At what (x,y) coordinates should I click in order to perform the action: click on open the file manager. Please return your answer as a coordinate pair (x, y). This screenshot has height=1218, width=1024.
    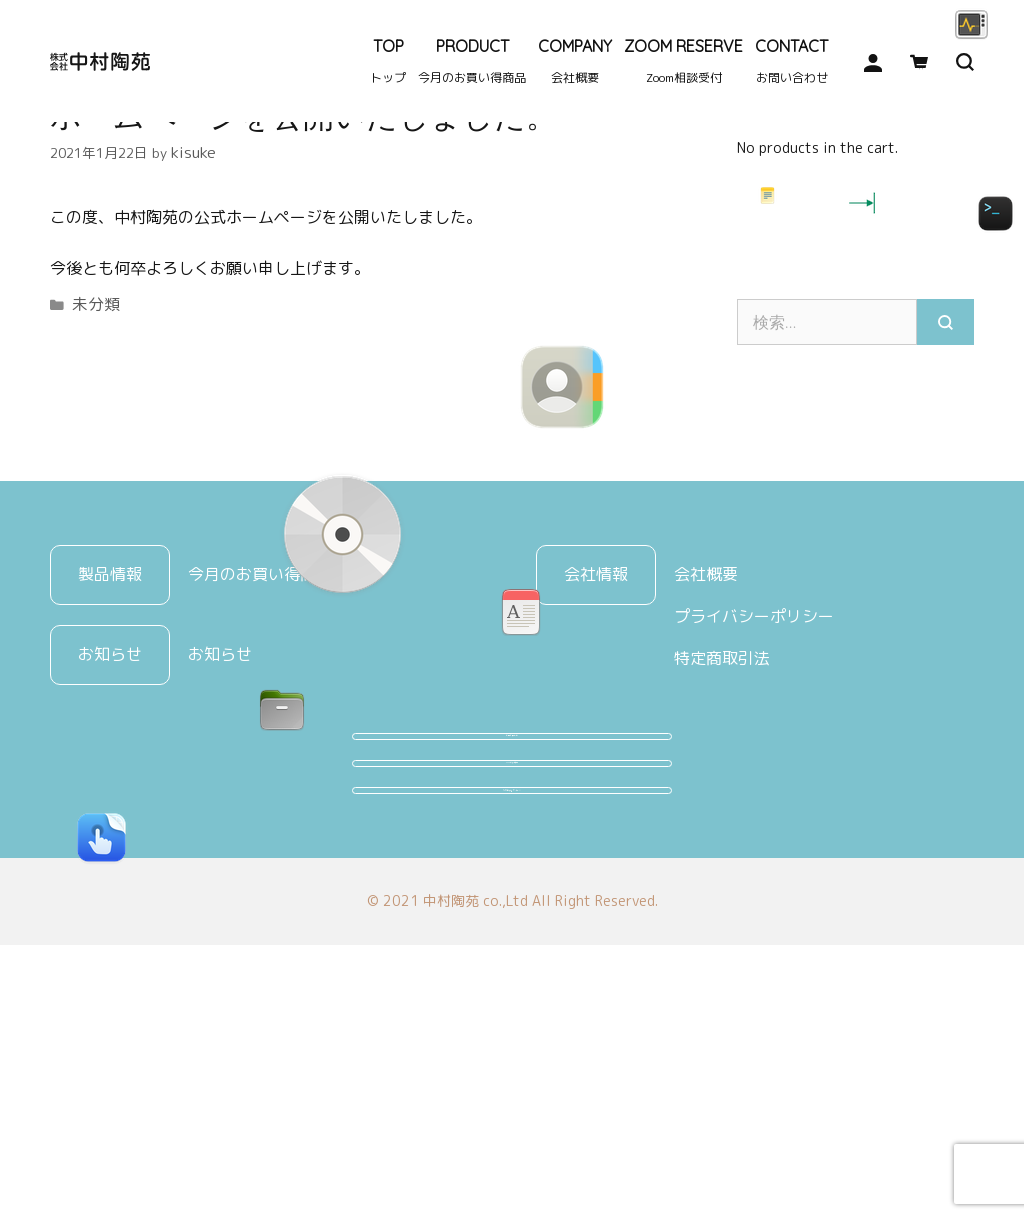
    Looking at the image, I should click on (282, 710).